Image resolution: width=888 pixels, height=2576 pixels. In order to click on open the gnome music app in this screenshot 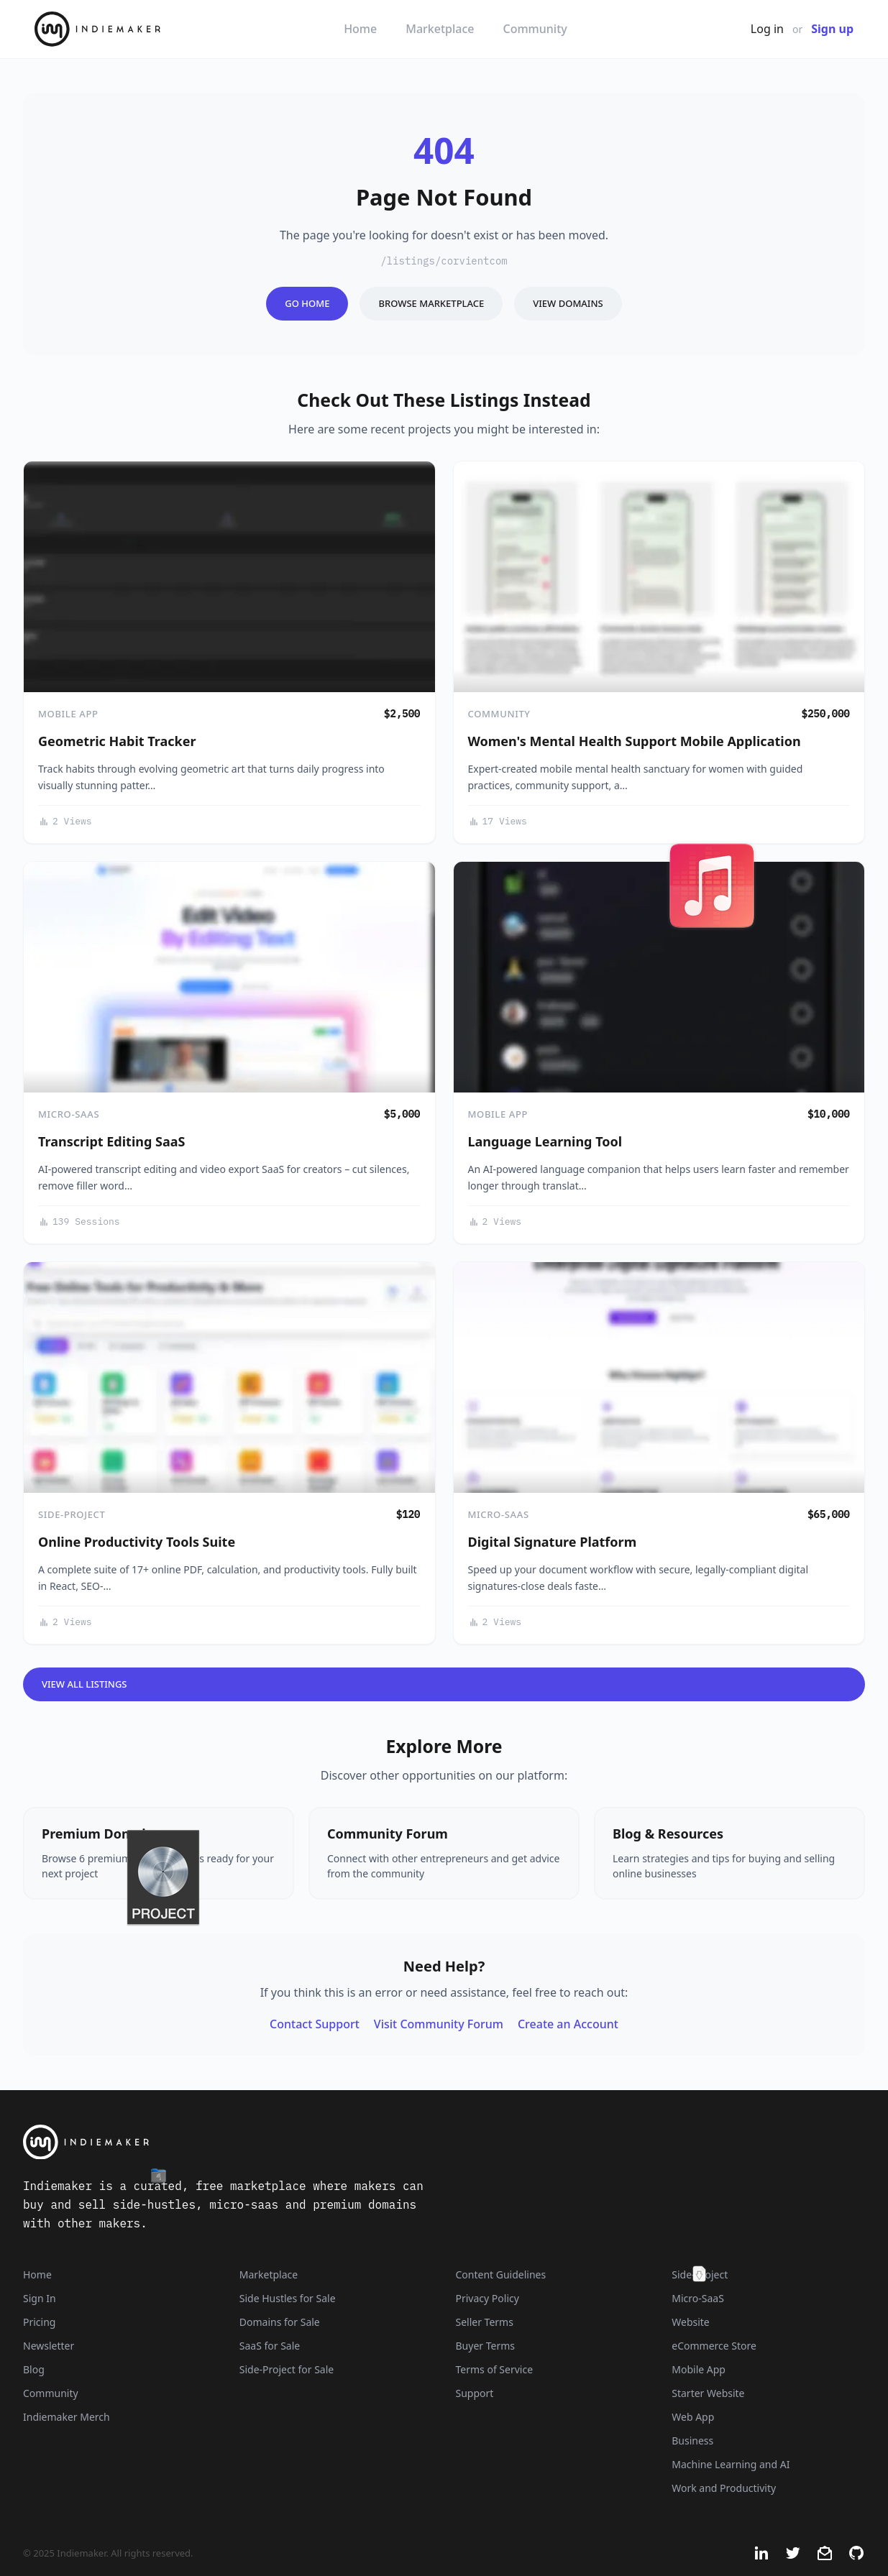, I will do `click(712, 886)`.